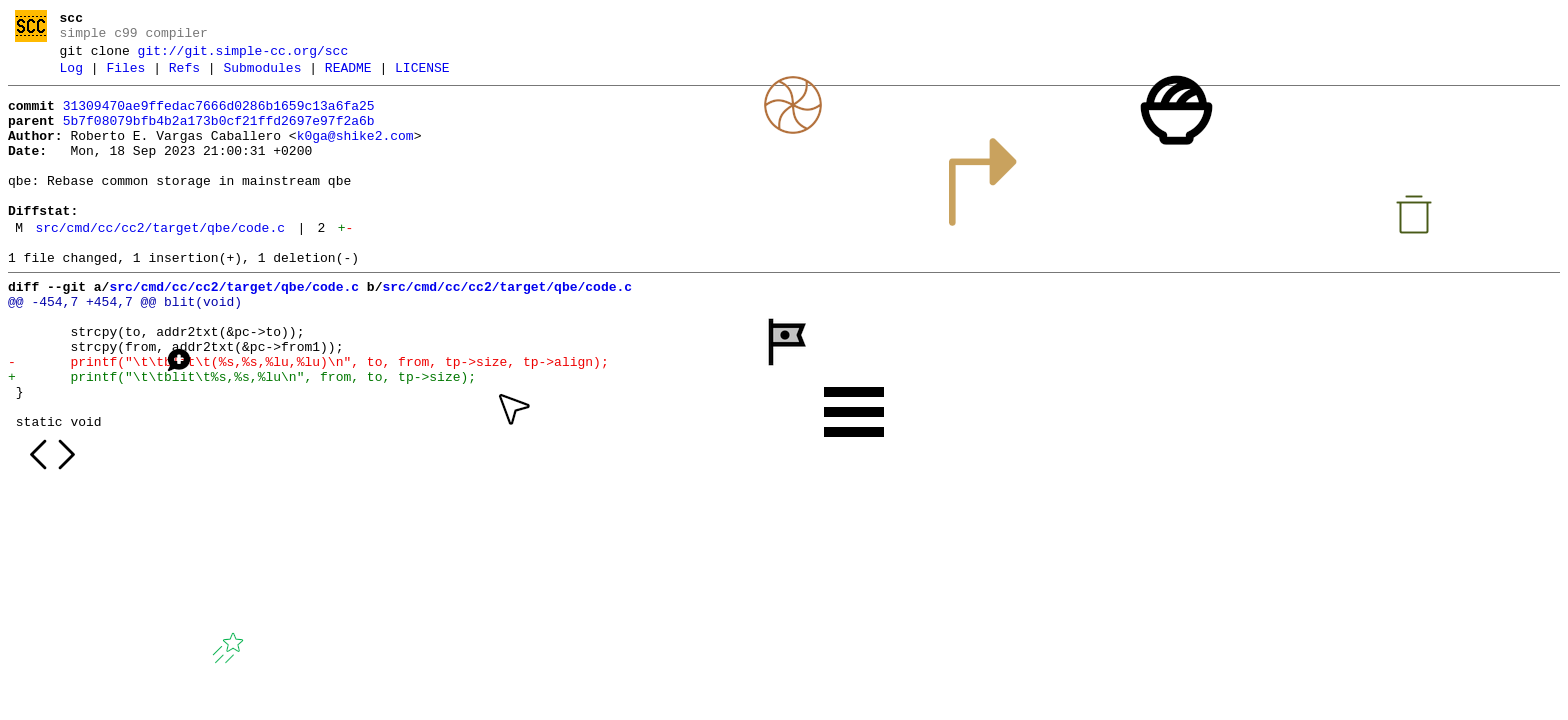 Image resolution: width=1568 pixels, height=720 pixels. I want to click on access medical chat or health support, so click(179, 360).